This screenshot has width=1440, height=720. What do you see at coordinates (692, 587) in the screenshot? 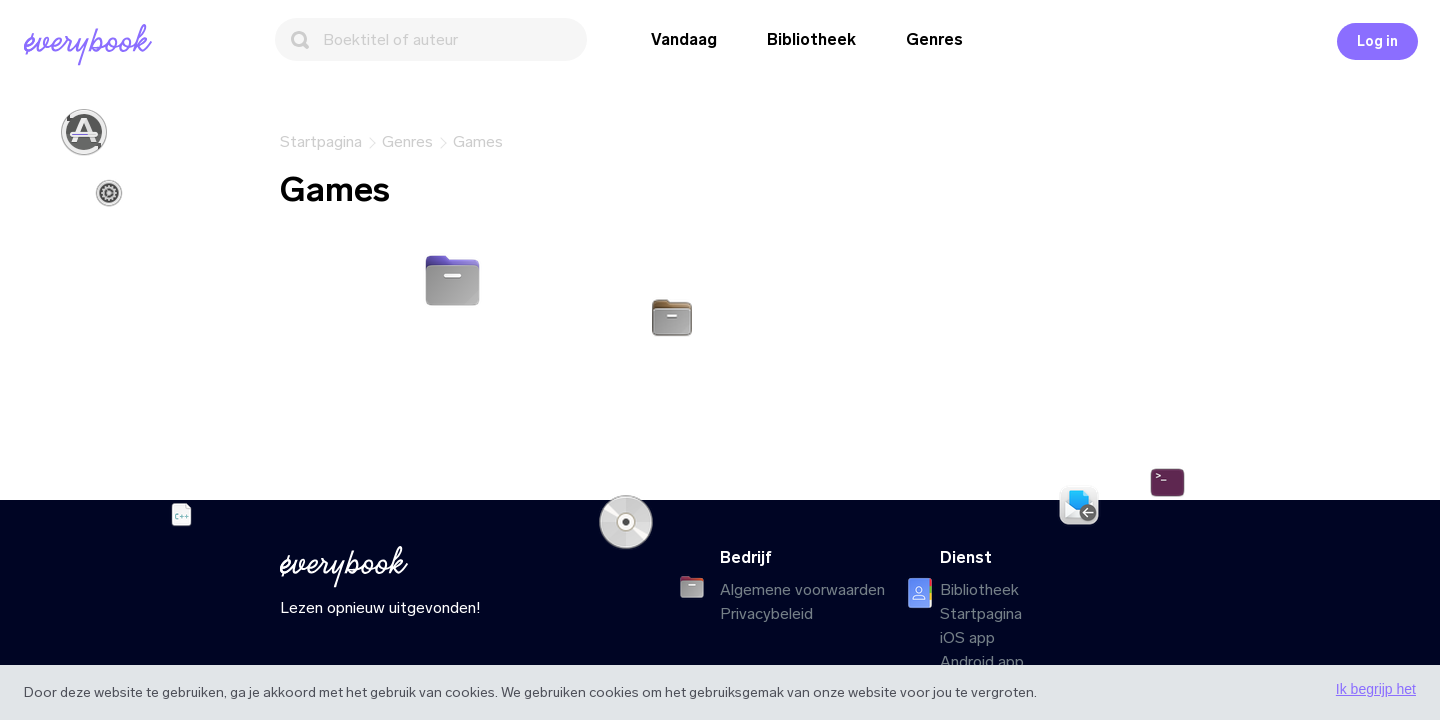
I see `open the file manager application` at bounding box center [692, 587].